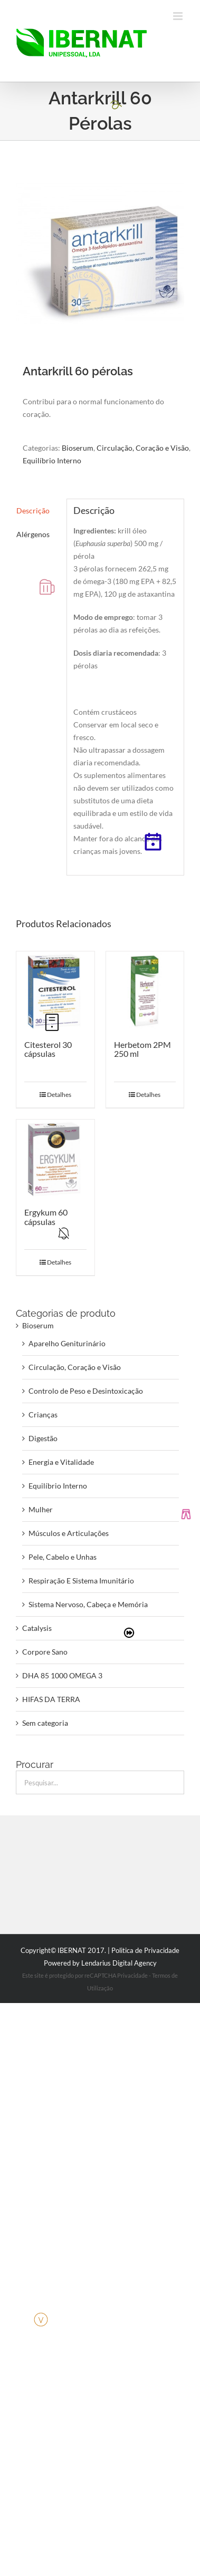 This screenshot has height=2576, width=200. Describe the element at coordinates (52, 1022) in the screenshot. I see `access desktop computer or server settings` at that location.